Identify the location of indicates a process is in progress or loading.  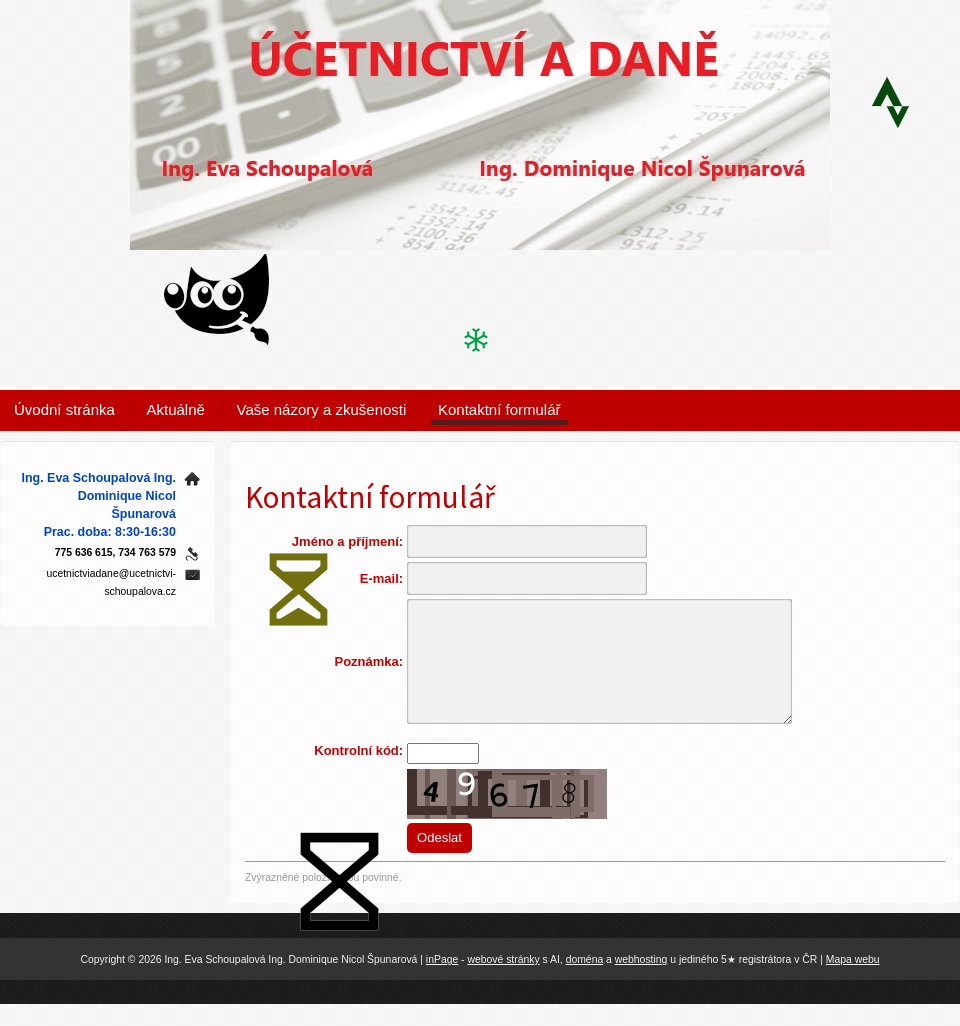
(298, 589).